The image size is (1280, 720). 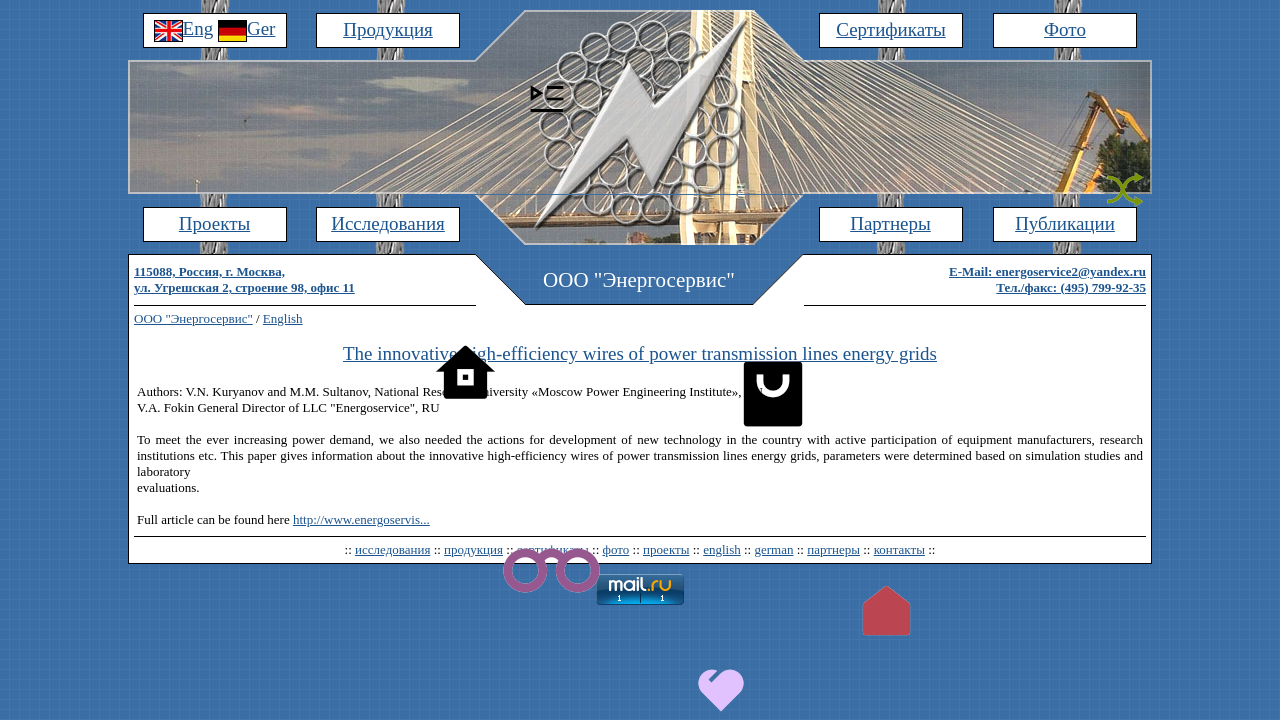 I want to click on shuffle playback order, so click(x=1124, y=189).